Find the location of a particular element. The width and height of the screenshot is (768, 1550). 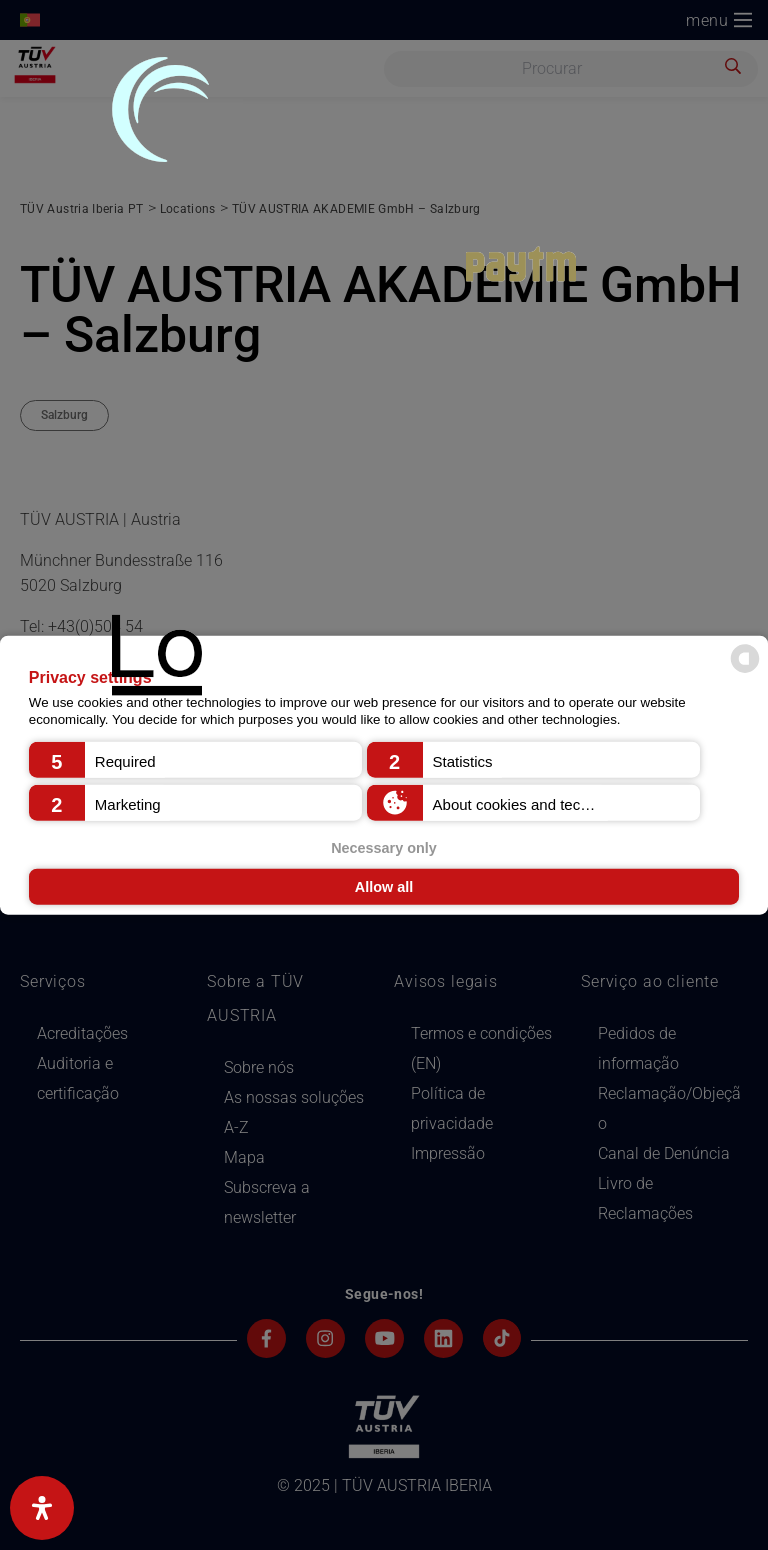

akamai technologies company logo is located at coordinates (160, 109).